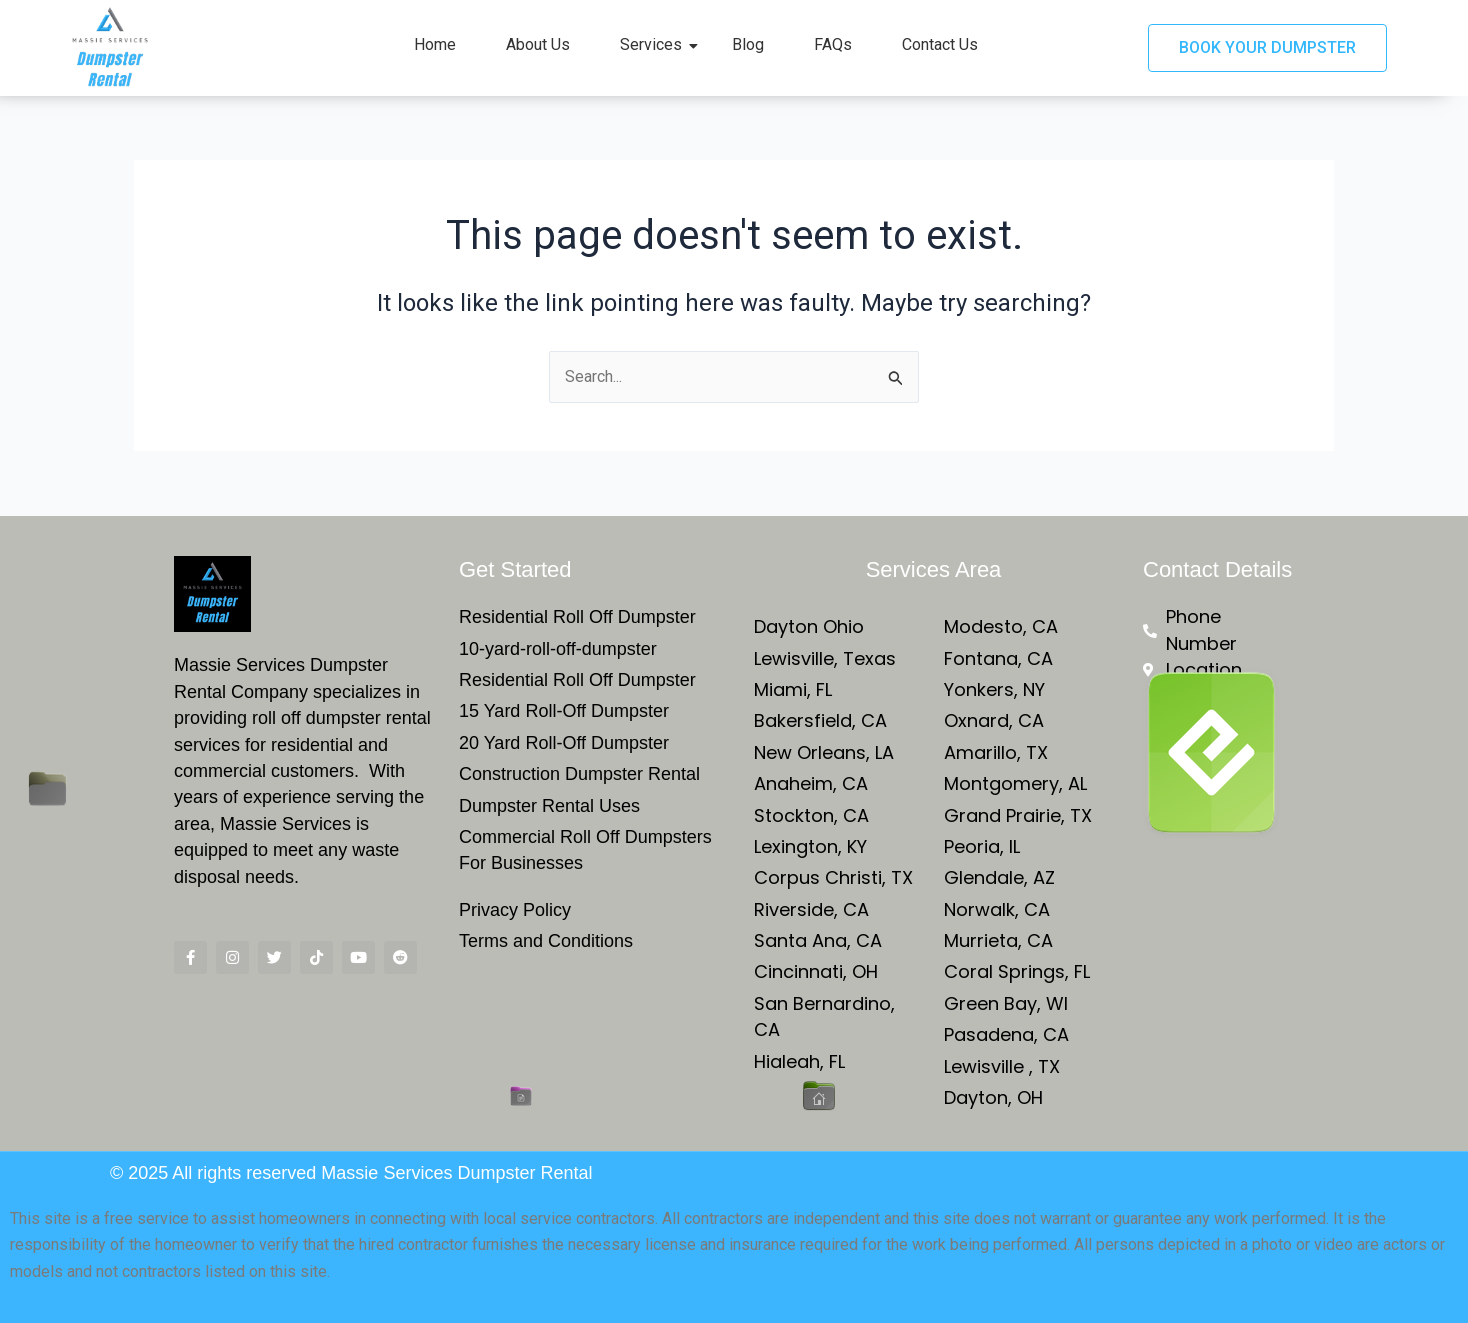  Describe the element at coordinates (819, 1095) in the screenshot. I see `access your home folder` at that location.